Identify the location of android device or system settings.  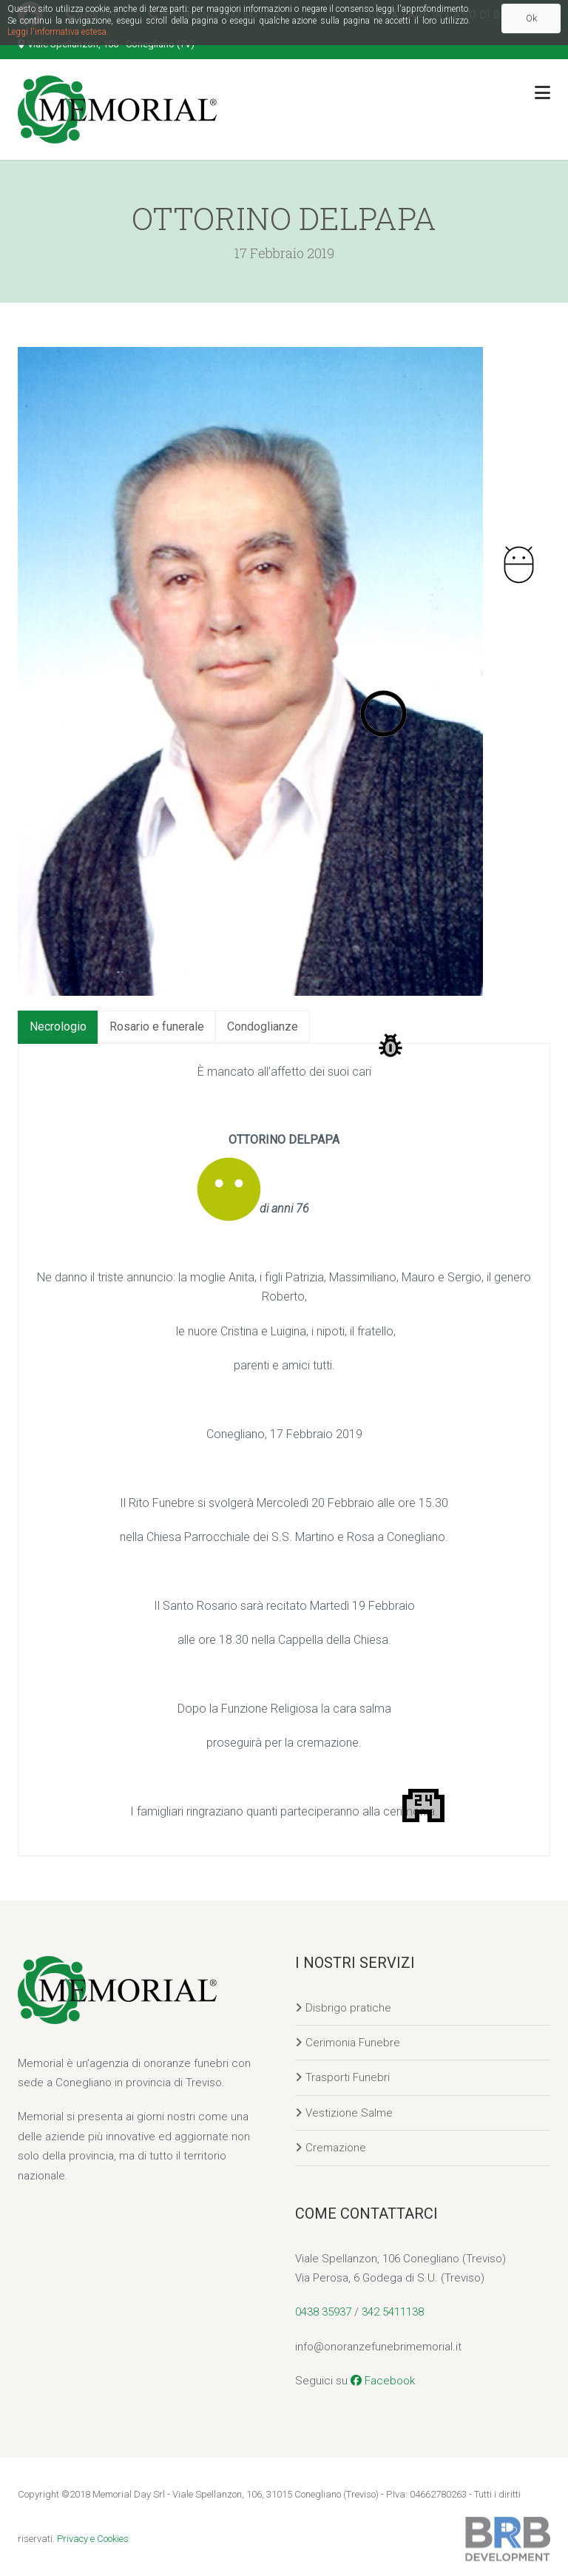
(518, 564).